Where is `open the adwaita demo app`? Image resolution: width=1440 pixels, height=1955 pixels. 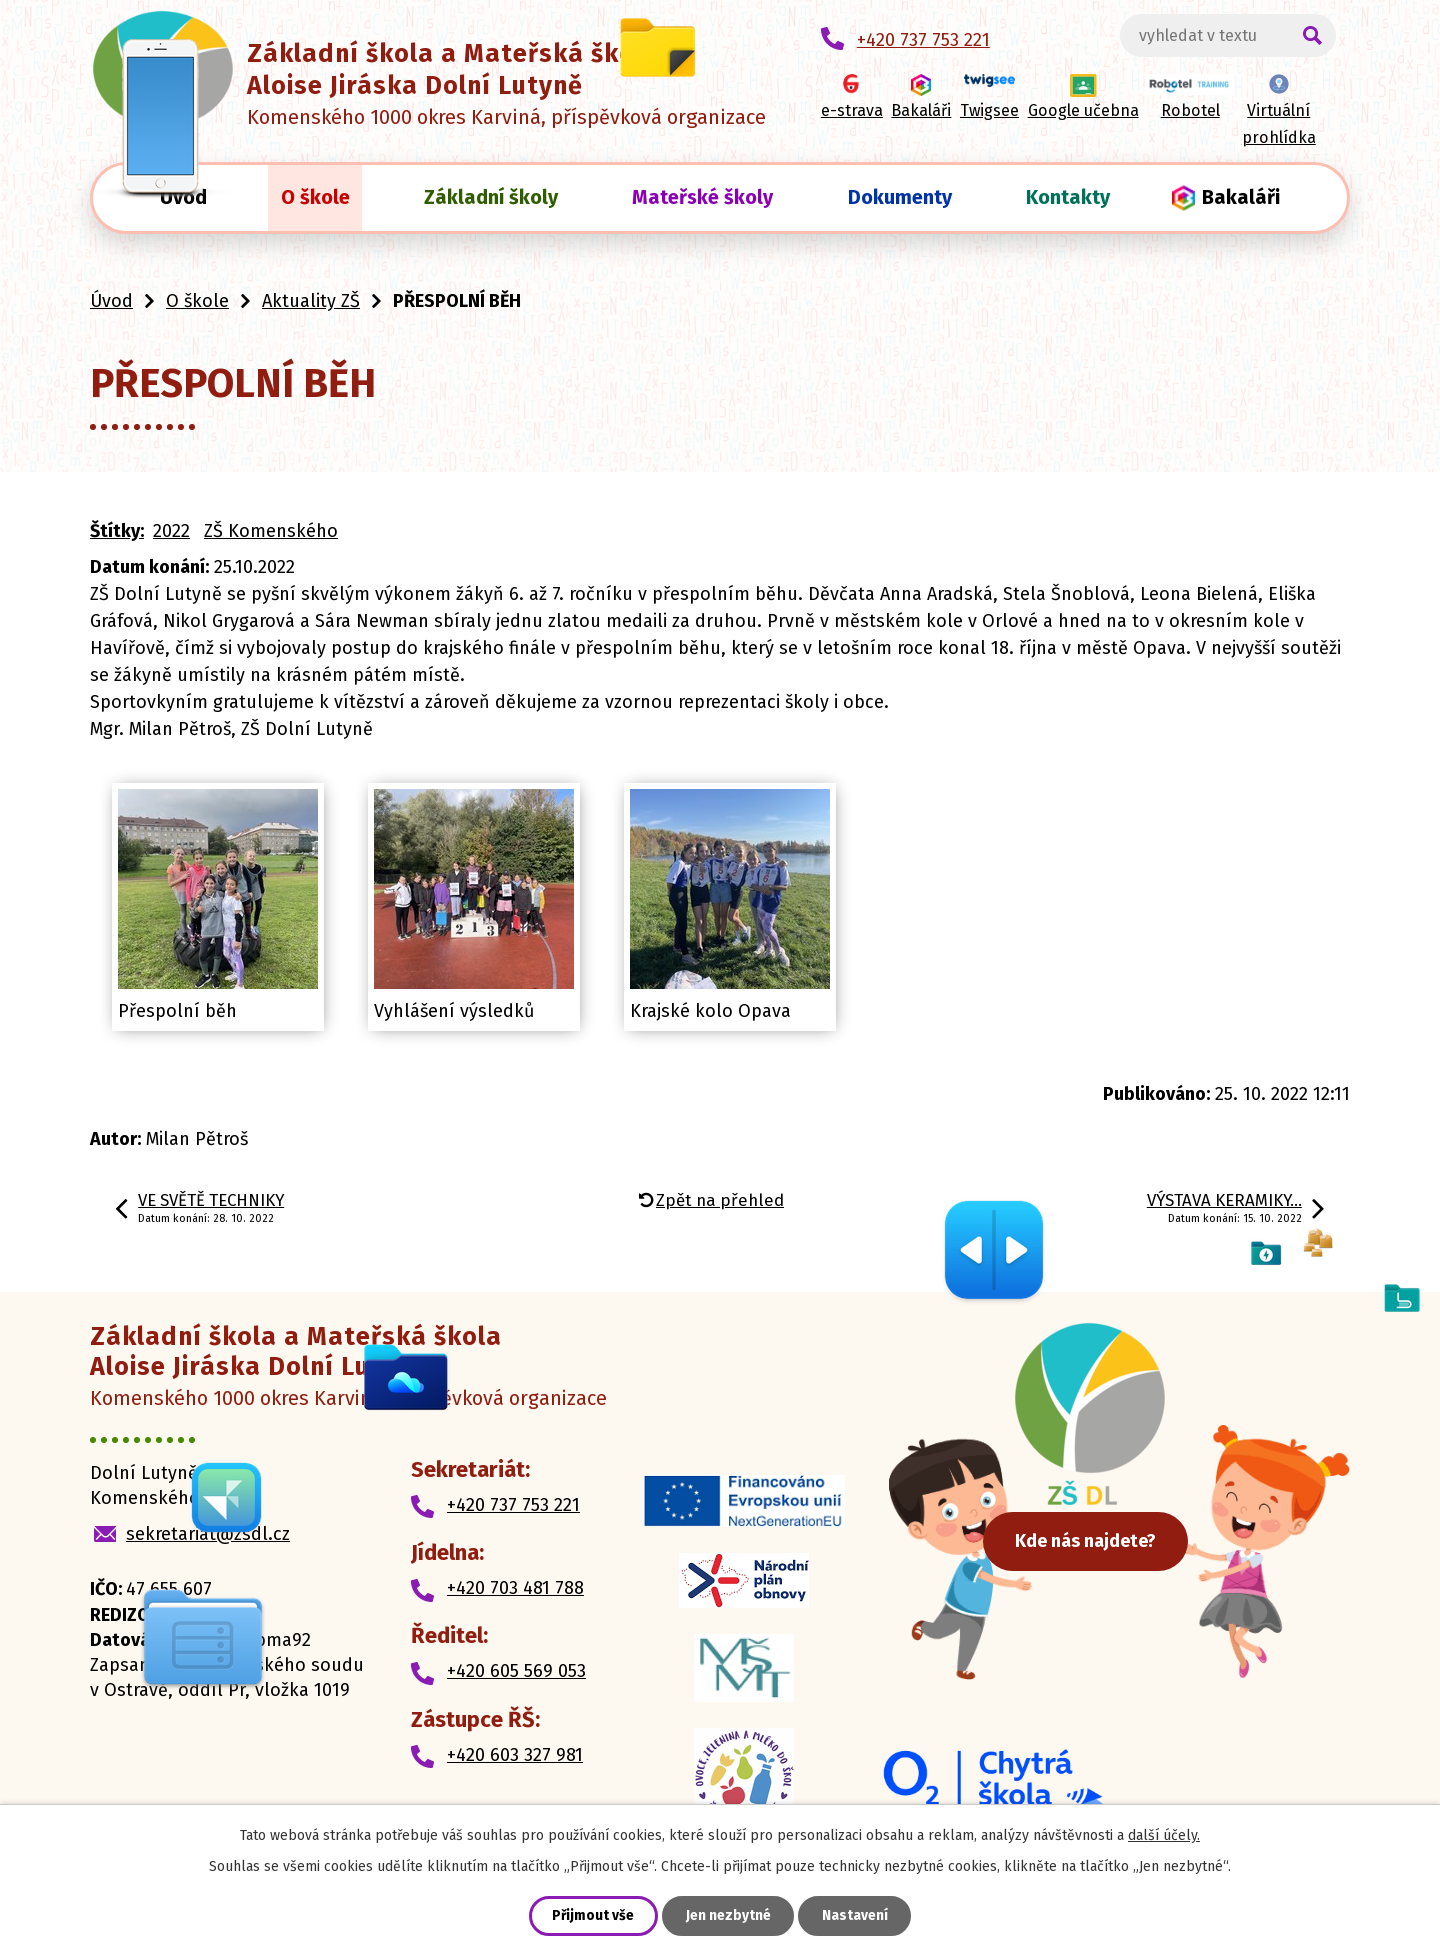 open the adwaita demo app is located at coordinates (226, 1497).